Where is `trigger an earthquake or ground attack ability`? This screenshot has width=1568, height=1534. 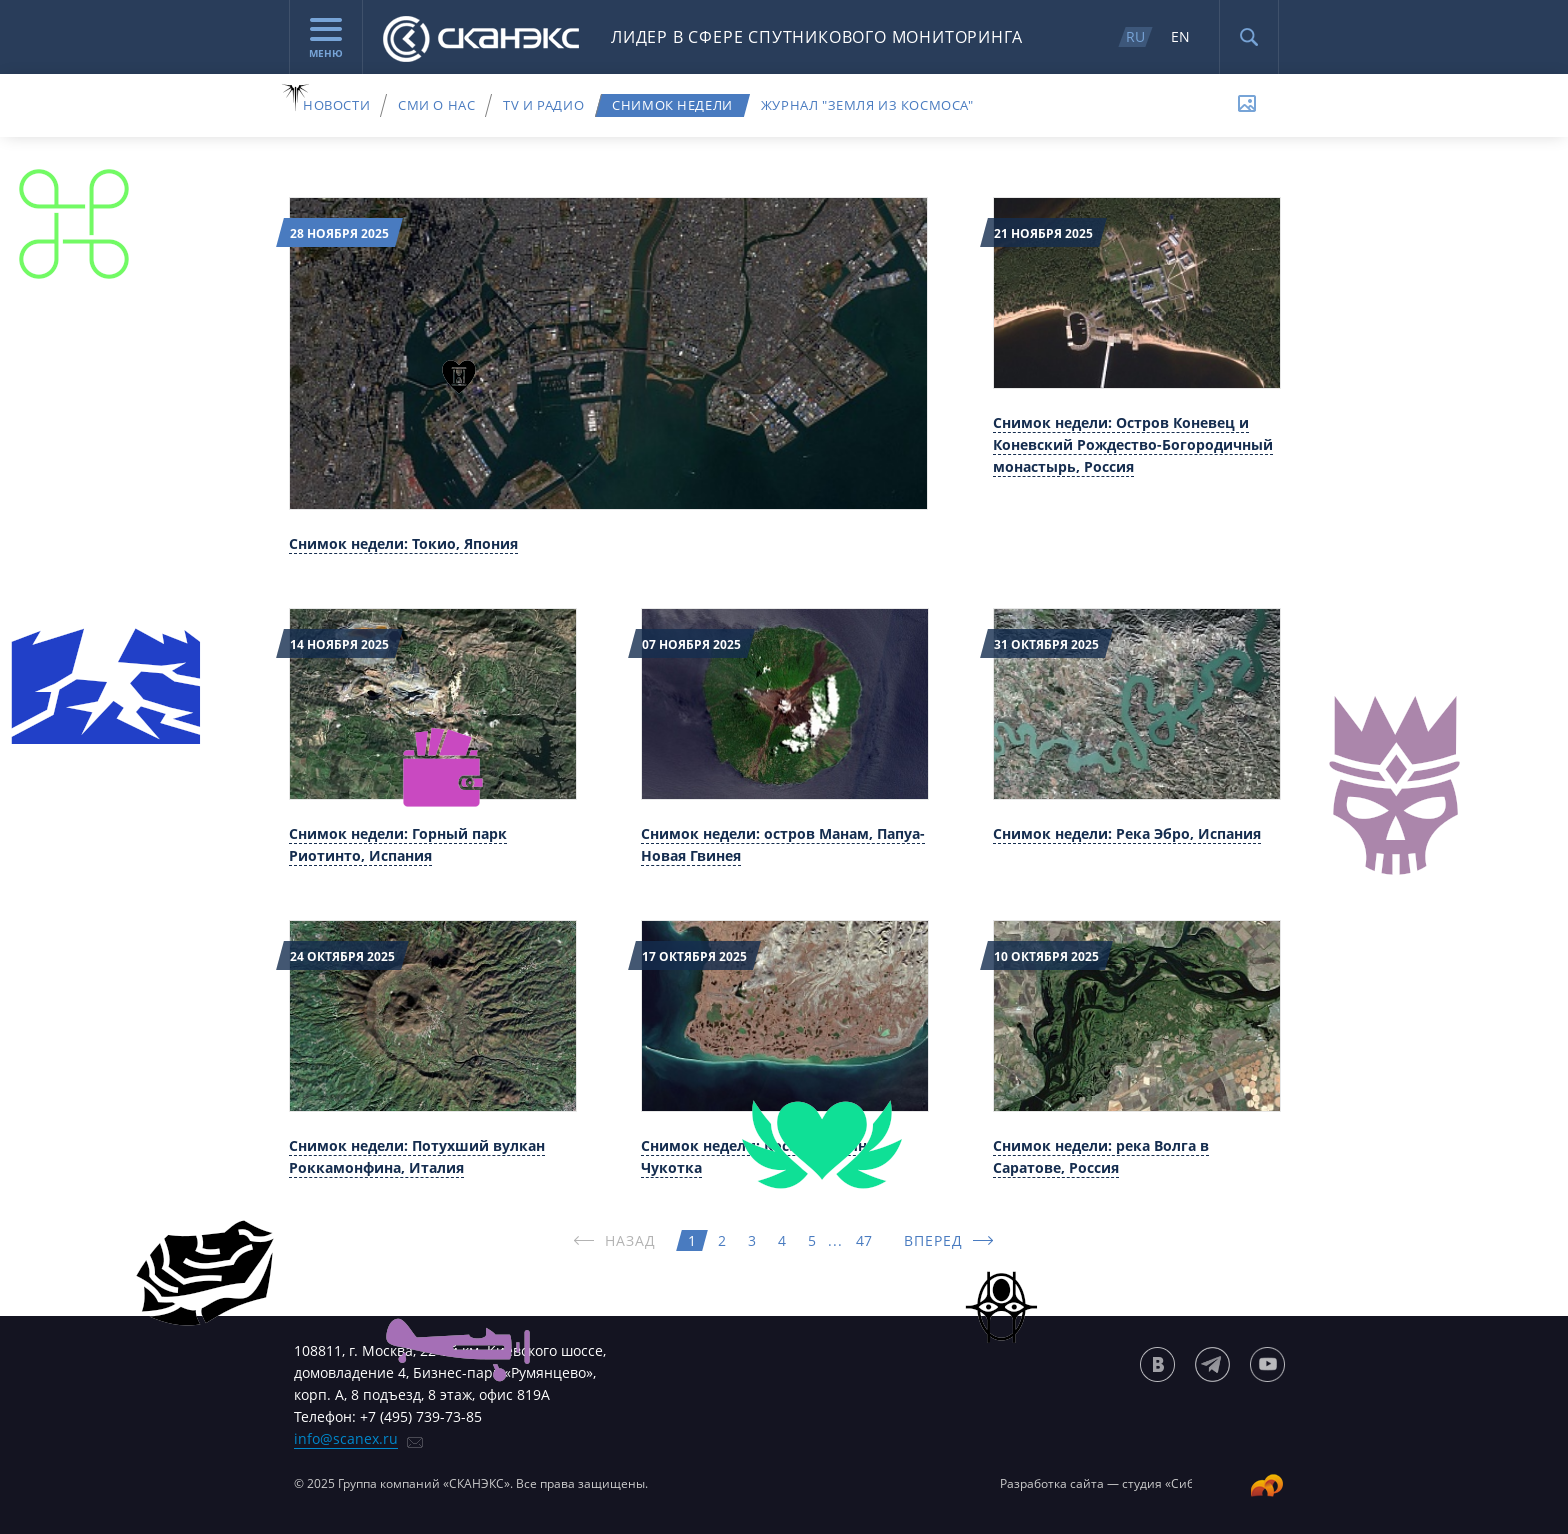
trigger an earthquake or ground attack ability is located at coordinates (105, 650).